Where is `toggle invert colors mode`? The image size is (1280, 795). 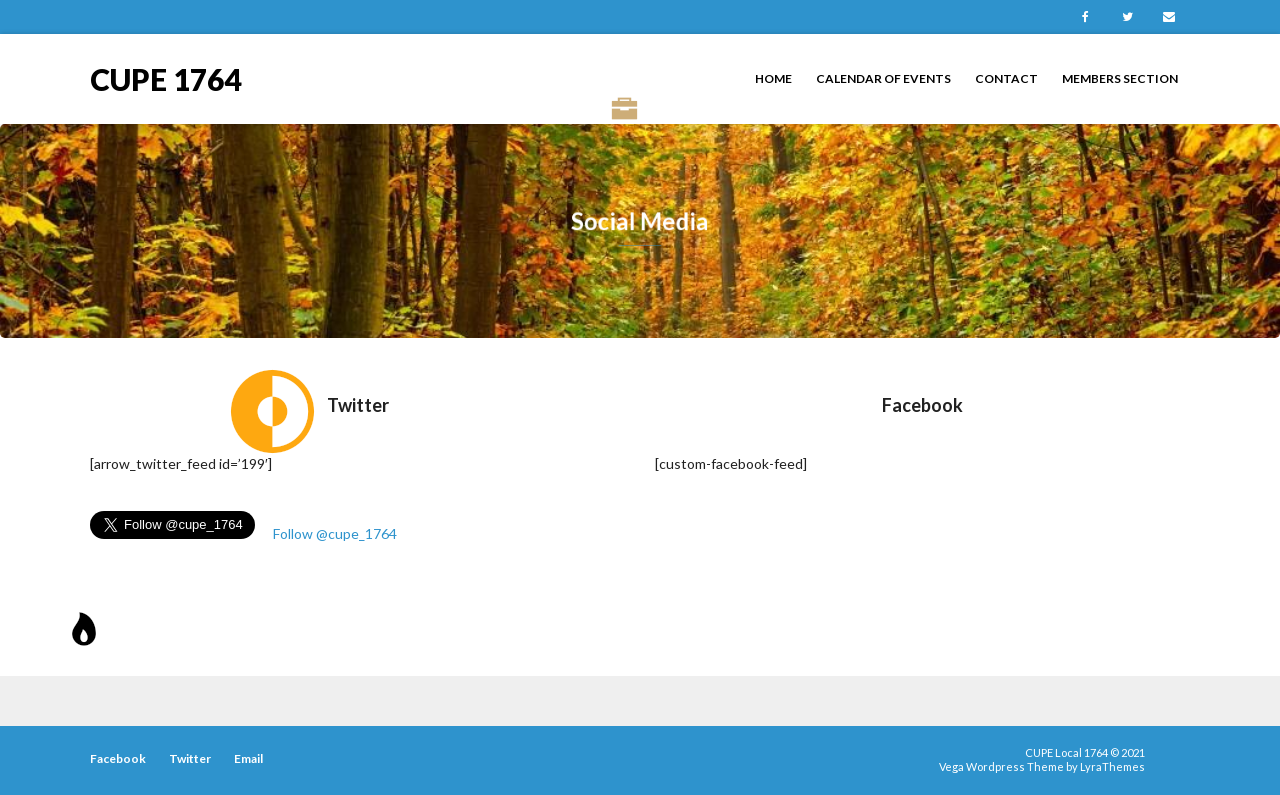
toggle invert colors mode is located at coordinates (272, 411).